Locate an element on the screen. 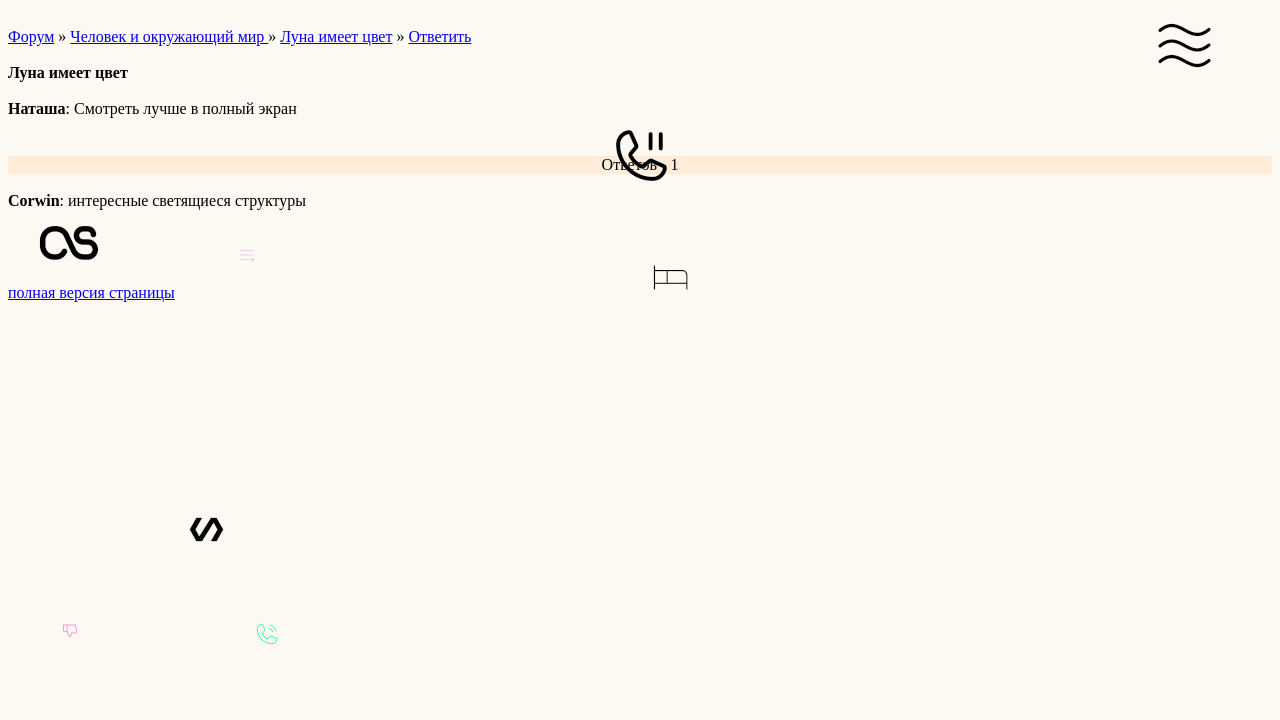 This screenshot has width=1280, height=720. make a phone call is located at coordinates (267, 633).